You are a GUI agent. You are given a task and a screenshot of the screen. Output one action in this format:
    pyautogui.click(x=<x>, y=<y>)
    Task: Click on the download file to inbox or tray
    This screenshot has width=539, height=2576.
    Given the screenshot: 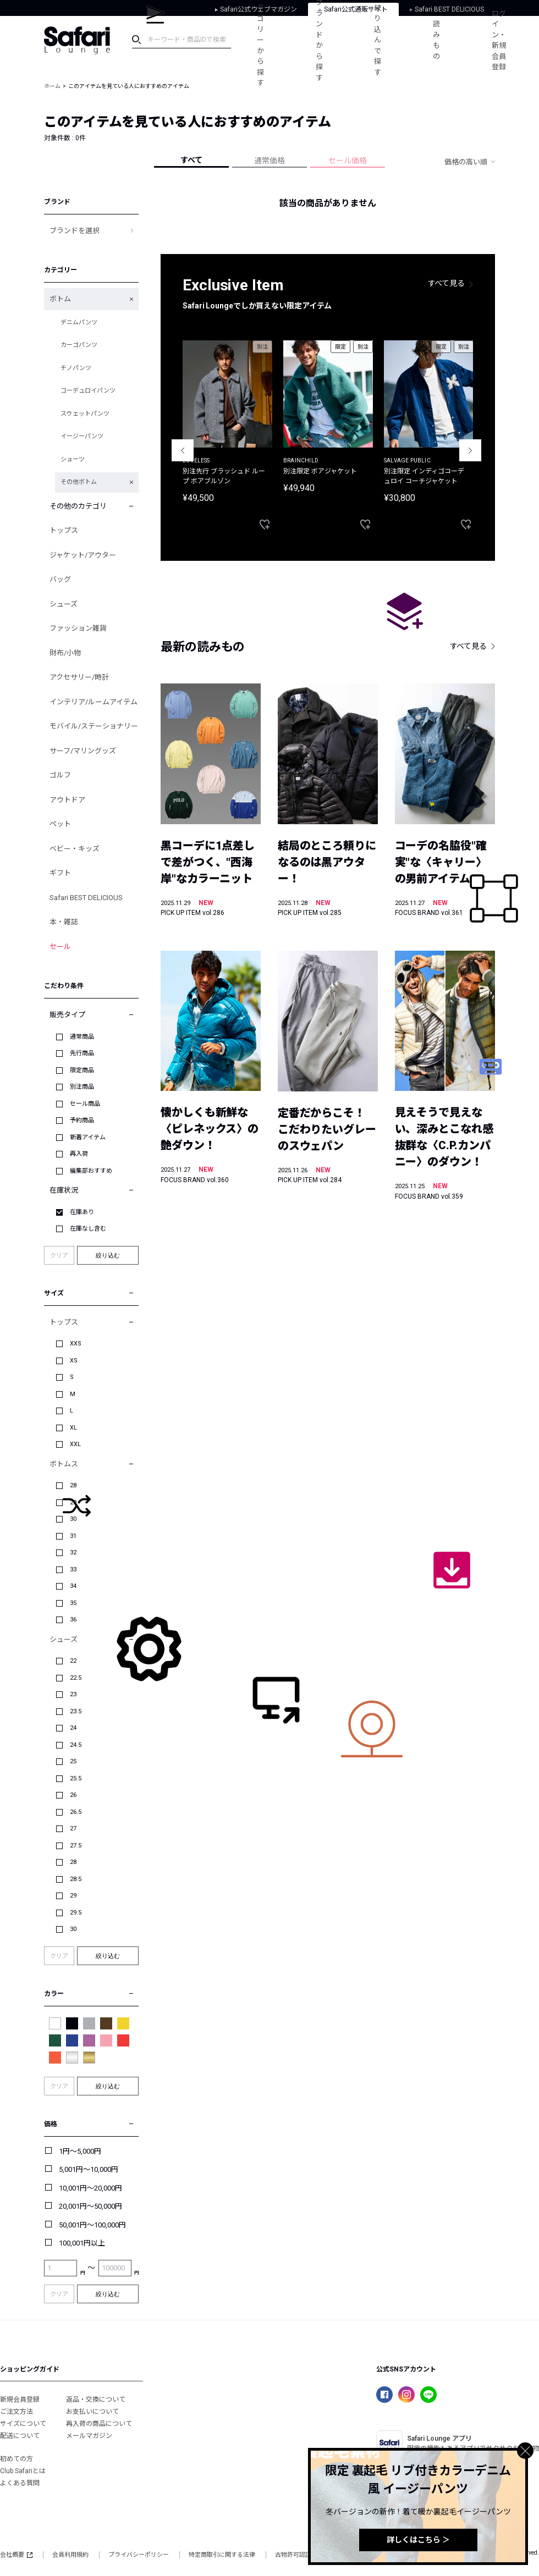 What is the action you would take?
    pyautogui.click(x=452, y=1570)
    